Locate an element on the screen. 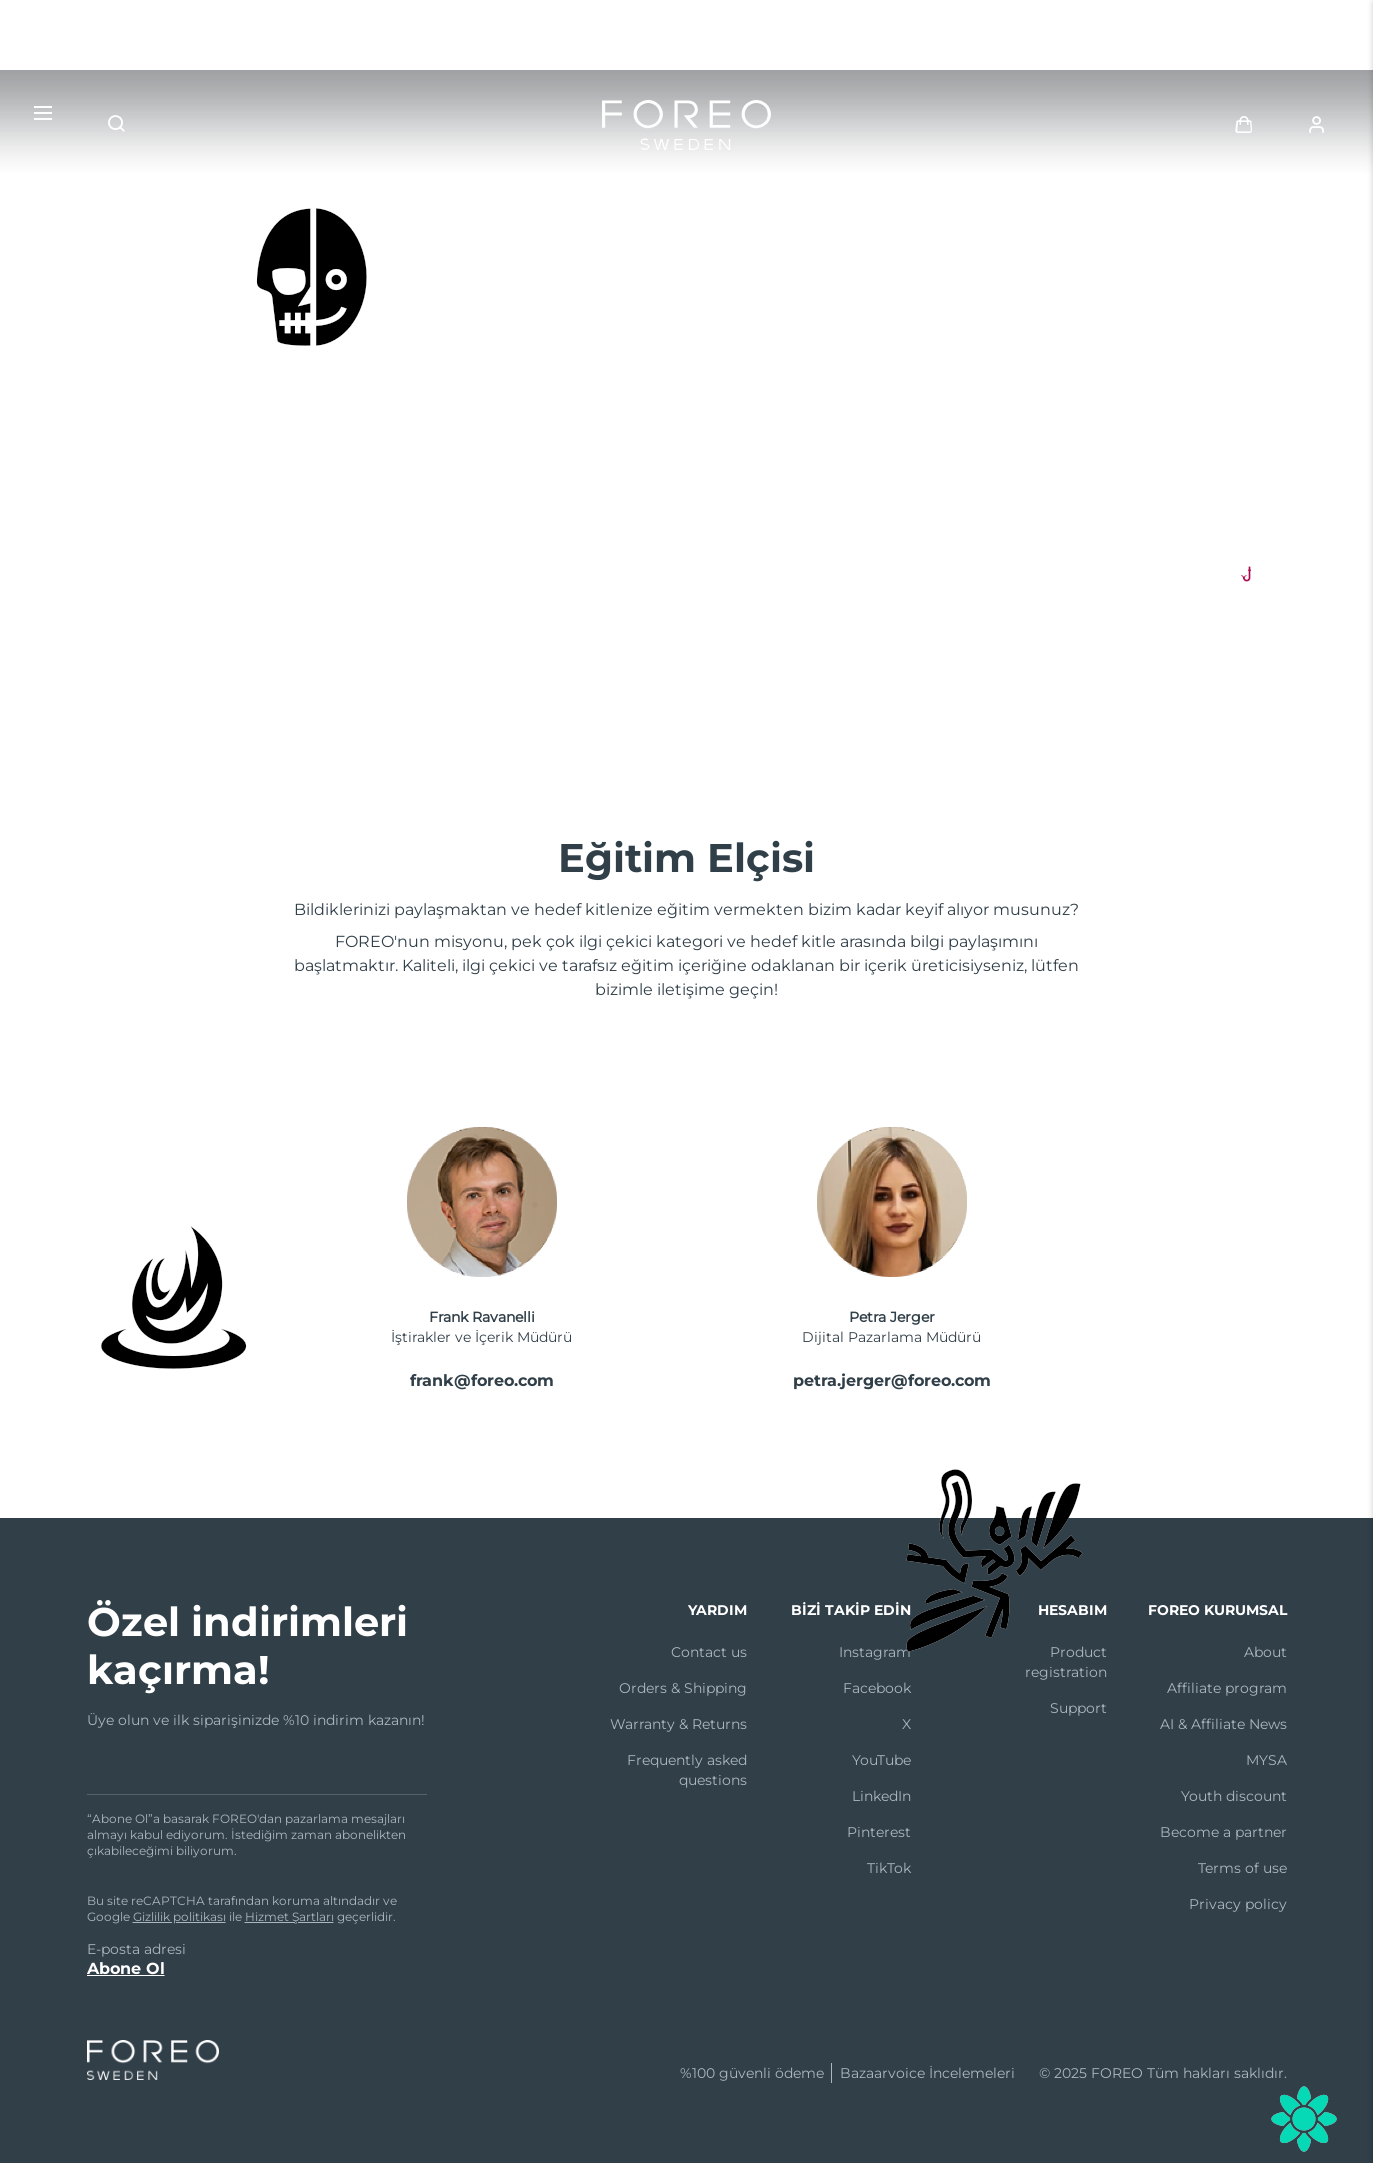  indicates a character at critically low health is located at coordinates (313, 277).